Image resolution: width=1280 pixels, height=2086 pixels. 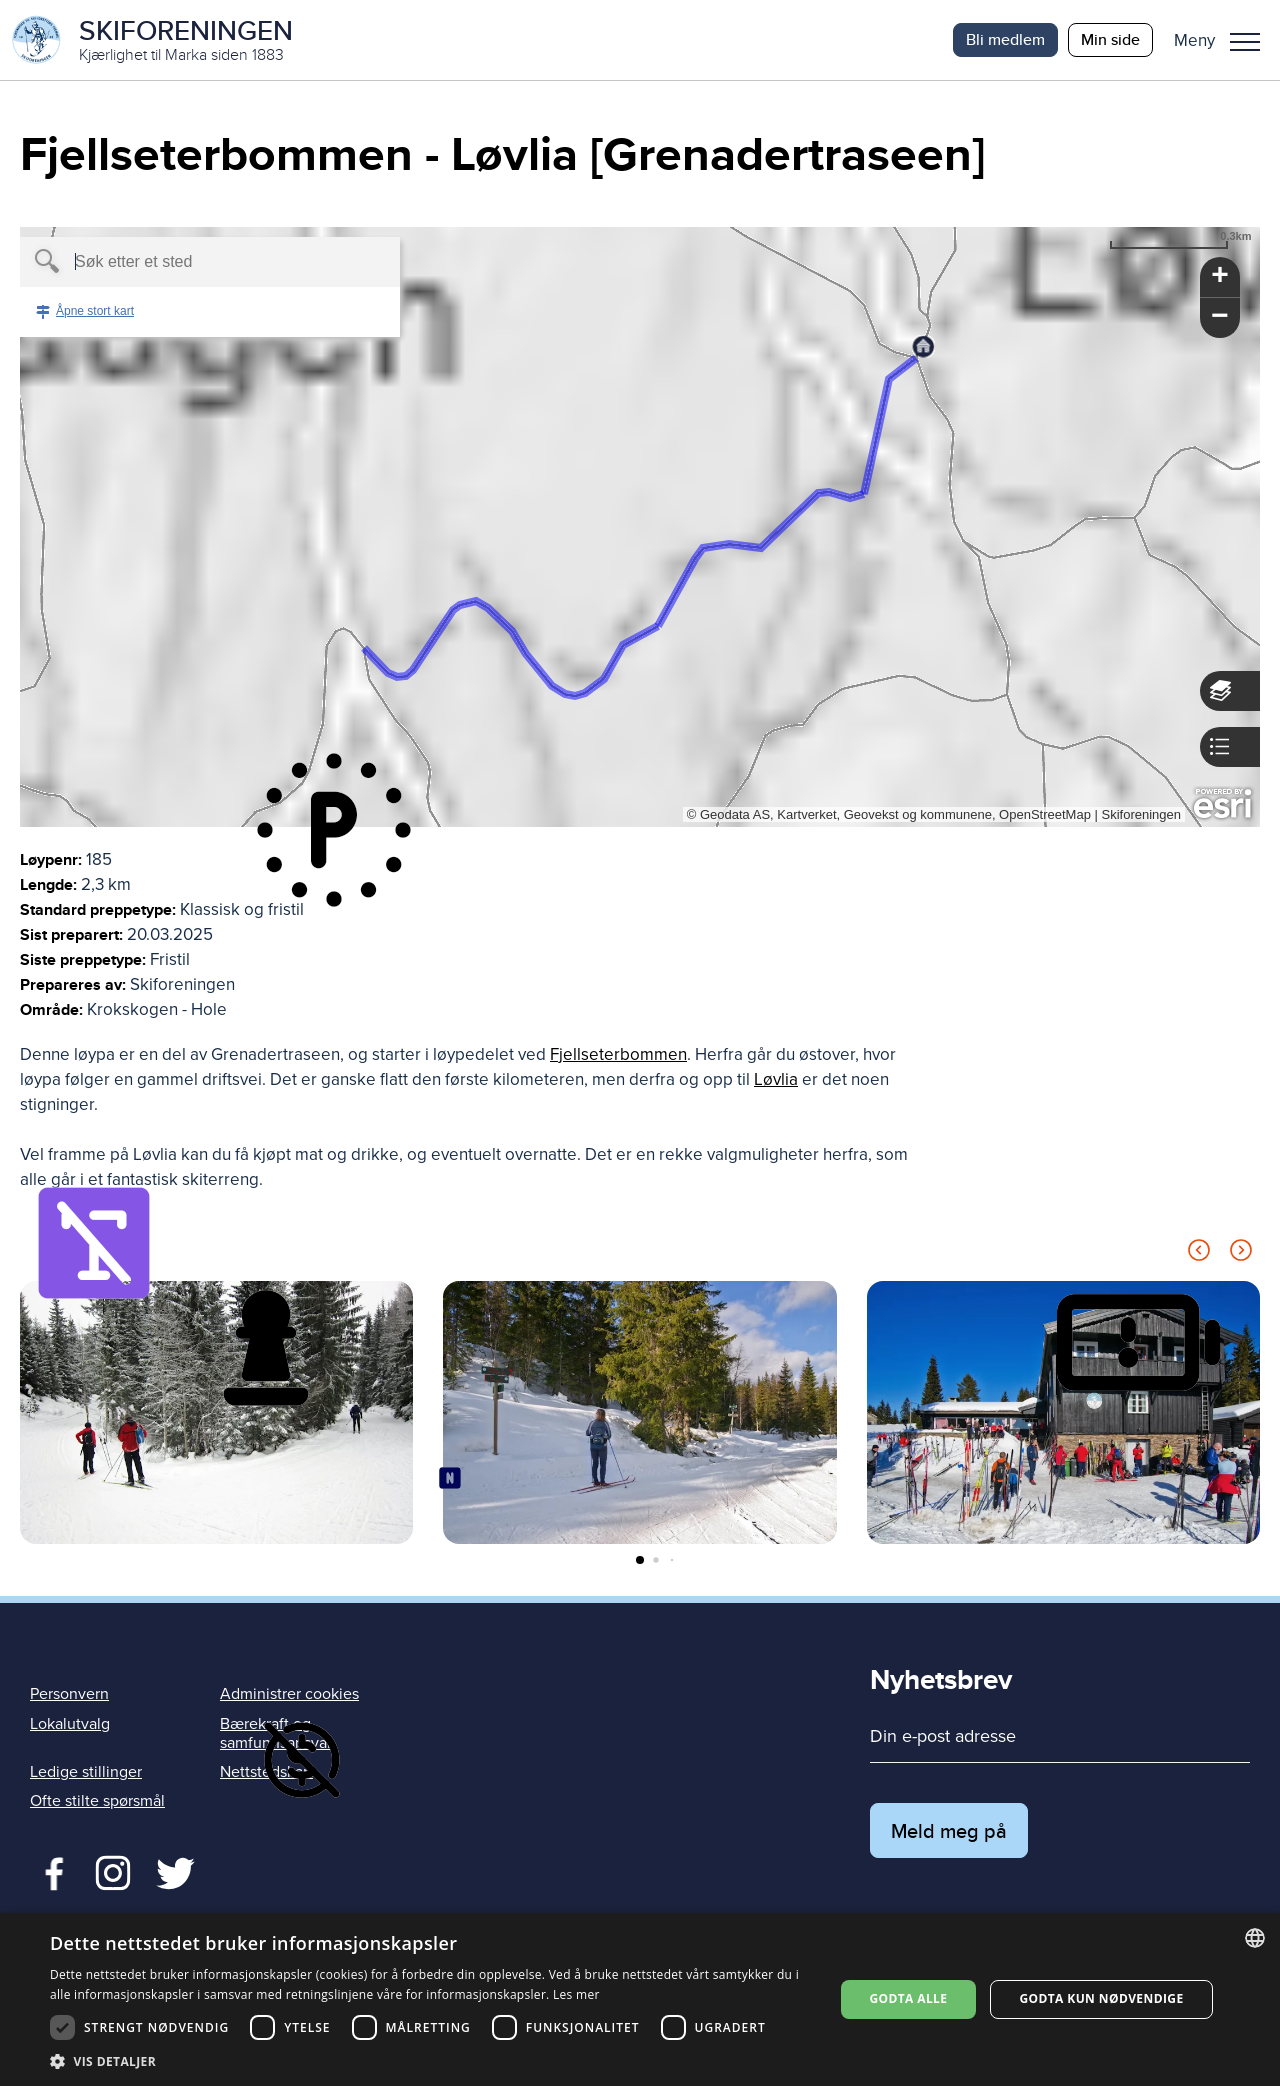 What do you see at coordinates (94, 1243) in the screenshot?
I see `disable text formatting` at bounding box center [94, 1243].